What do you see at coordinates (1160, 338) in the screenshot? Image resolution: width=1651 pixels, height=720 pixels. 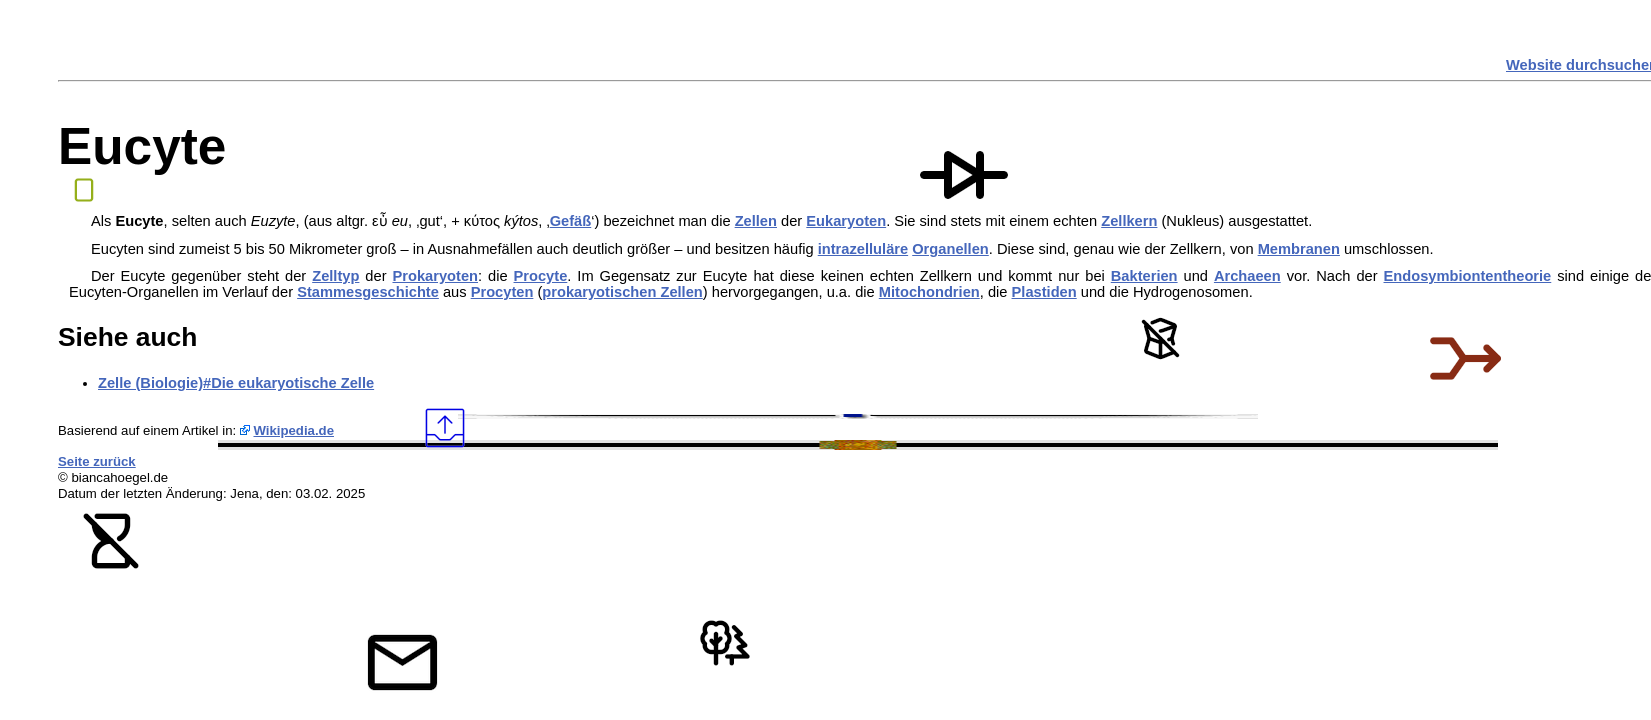 I see `disable 3D object rendering` at bounding box center [1160, 338].